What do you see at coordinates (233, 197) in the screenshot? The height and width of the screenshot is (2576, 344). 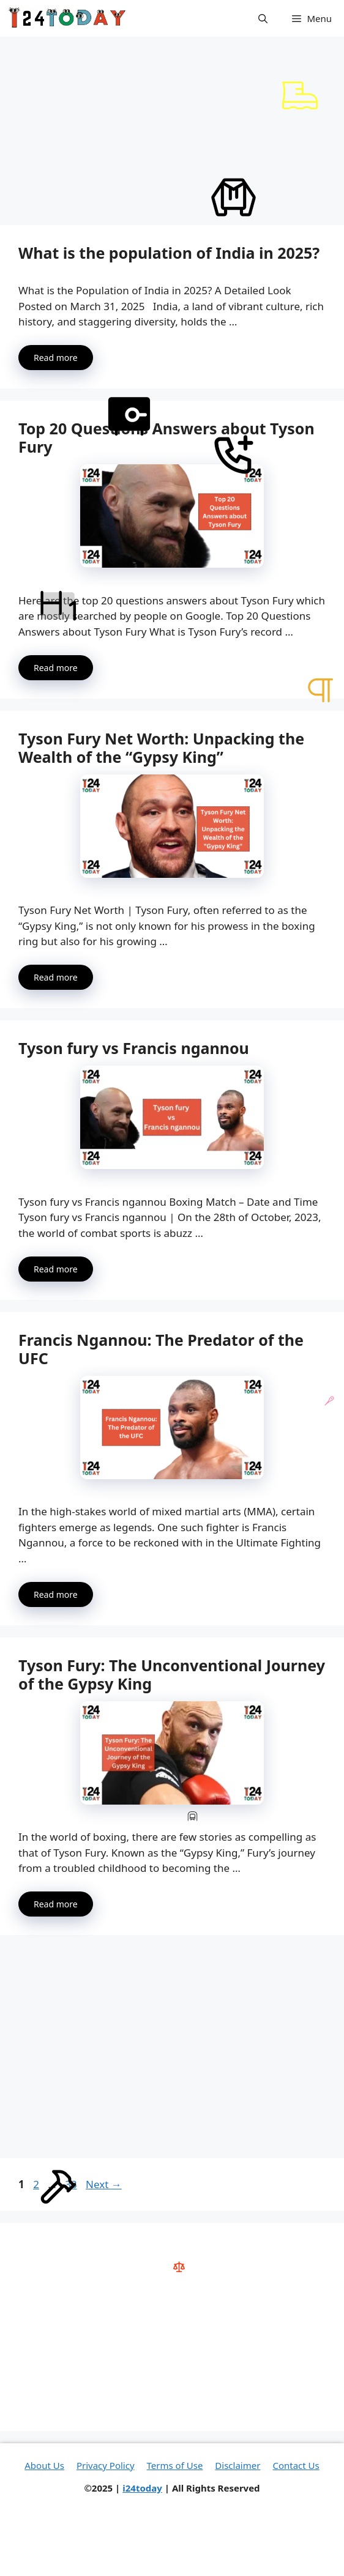 I see `browse clothing or apparel items` at bounding box center [233, 197].